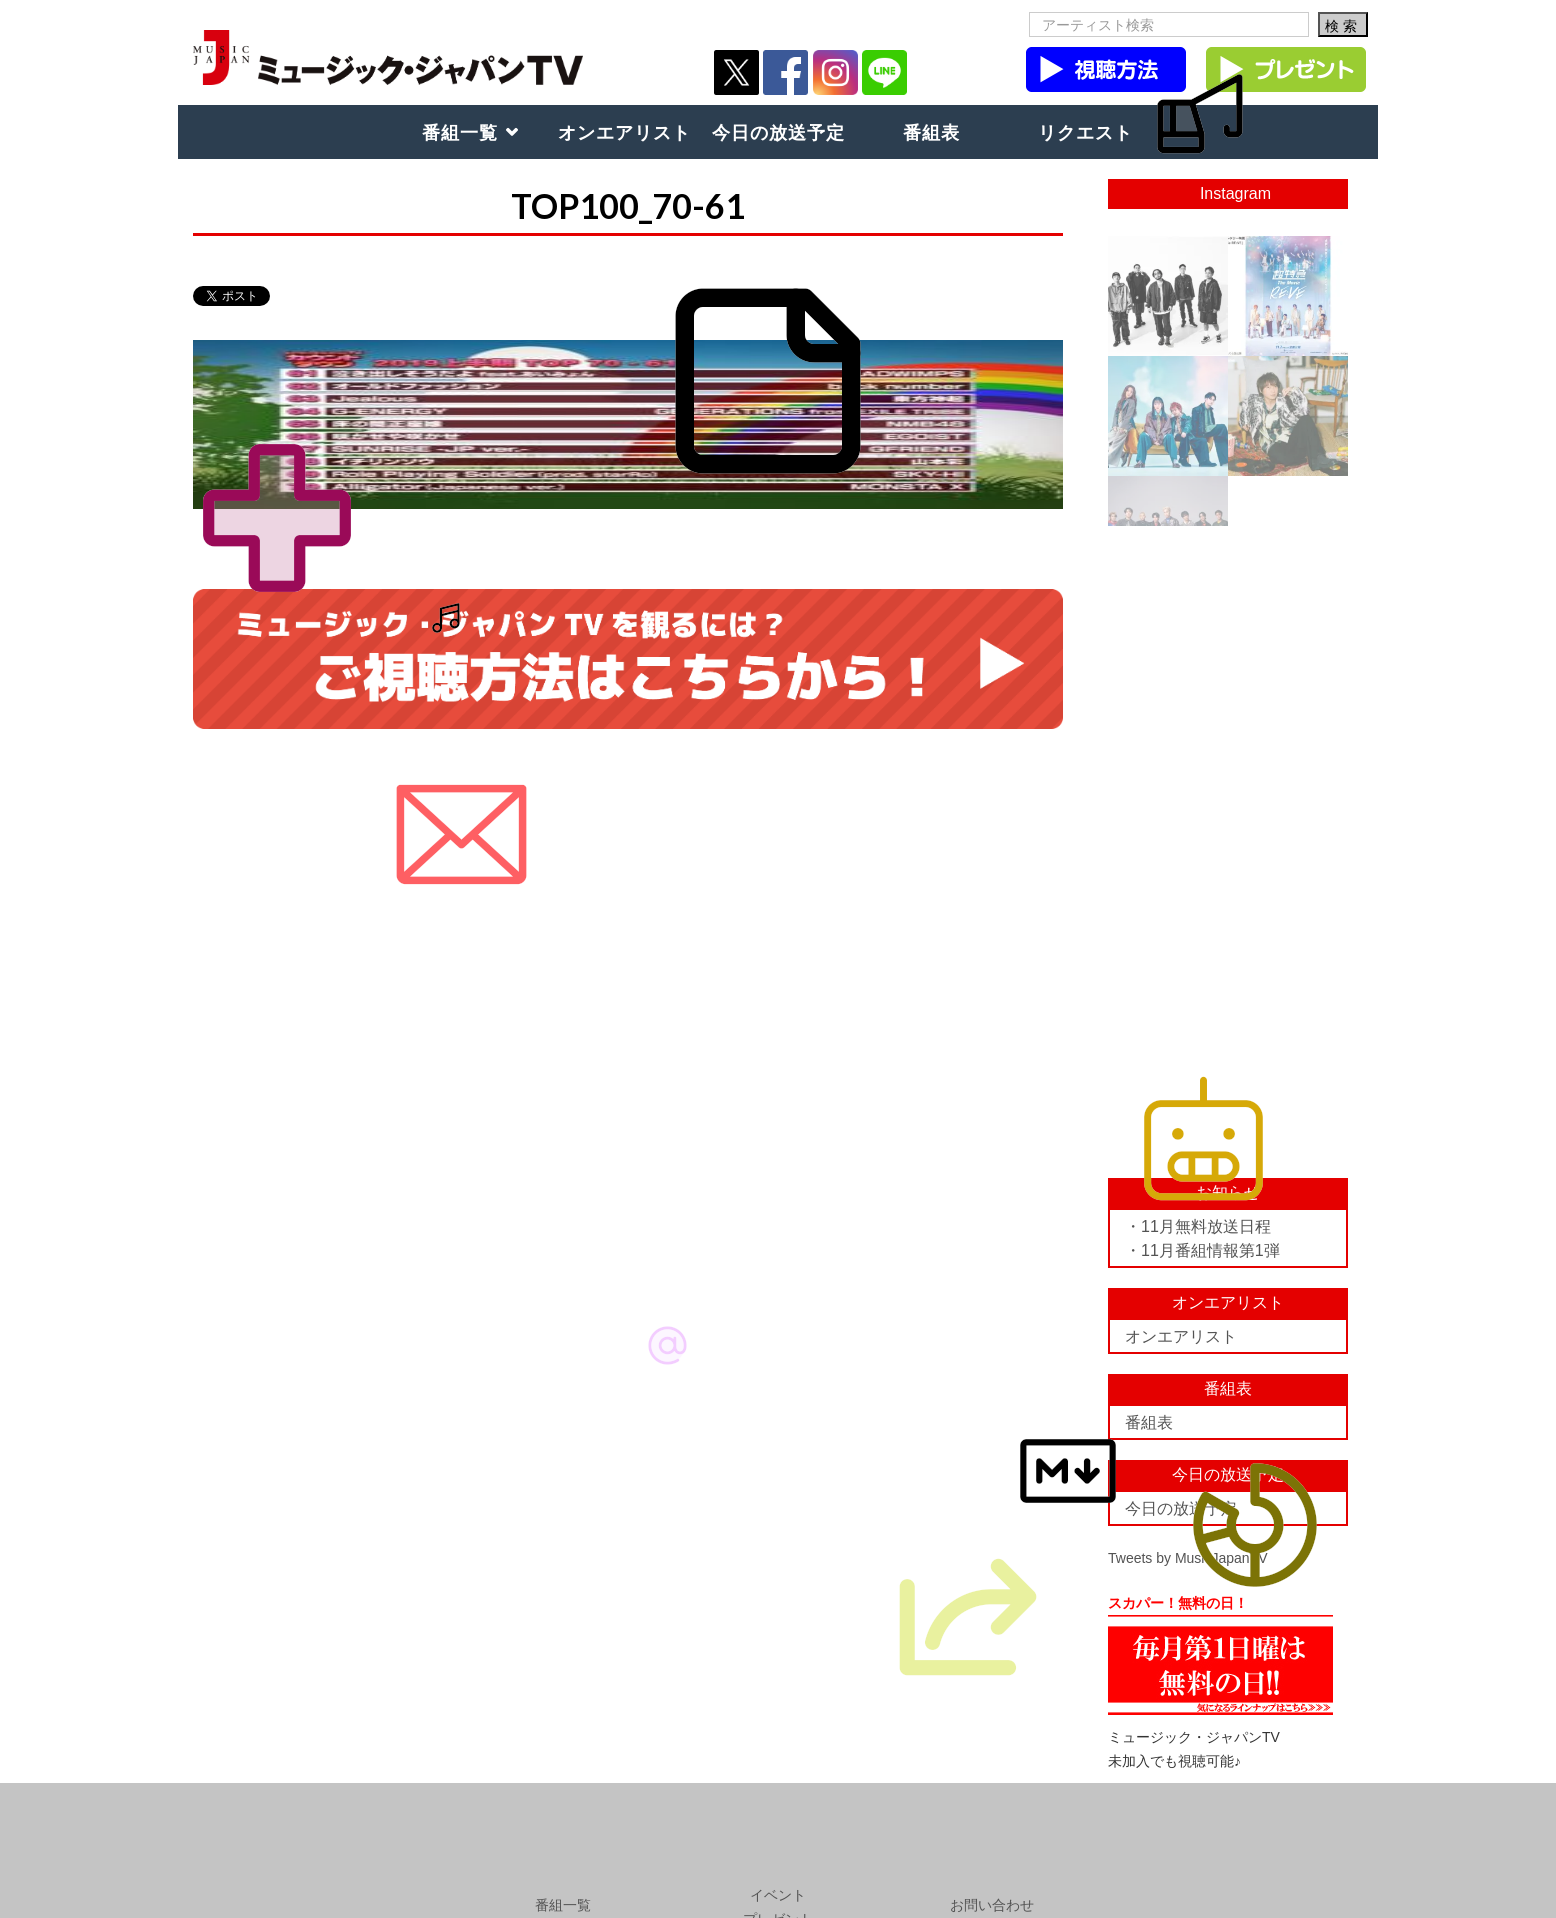 The width and height of the screenshot is (1556, 1918). Describe the element at coordinates (1203, 1145) in the screenshot. I see `access AI assistant or chatbot features` at that location.